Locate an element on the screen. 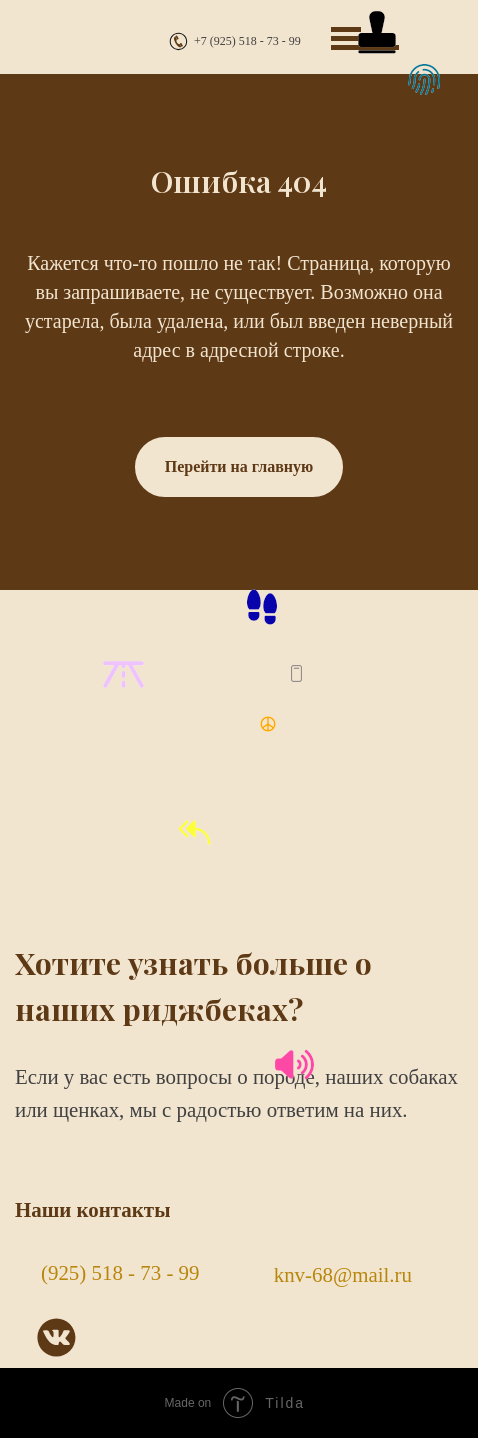  apply a stamp or seal to a document is located at coordinates (377, 33).